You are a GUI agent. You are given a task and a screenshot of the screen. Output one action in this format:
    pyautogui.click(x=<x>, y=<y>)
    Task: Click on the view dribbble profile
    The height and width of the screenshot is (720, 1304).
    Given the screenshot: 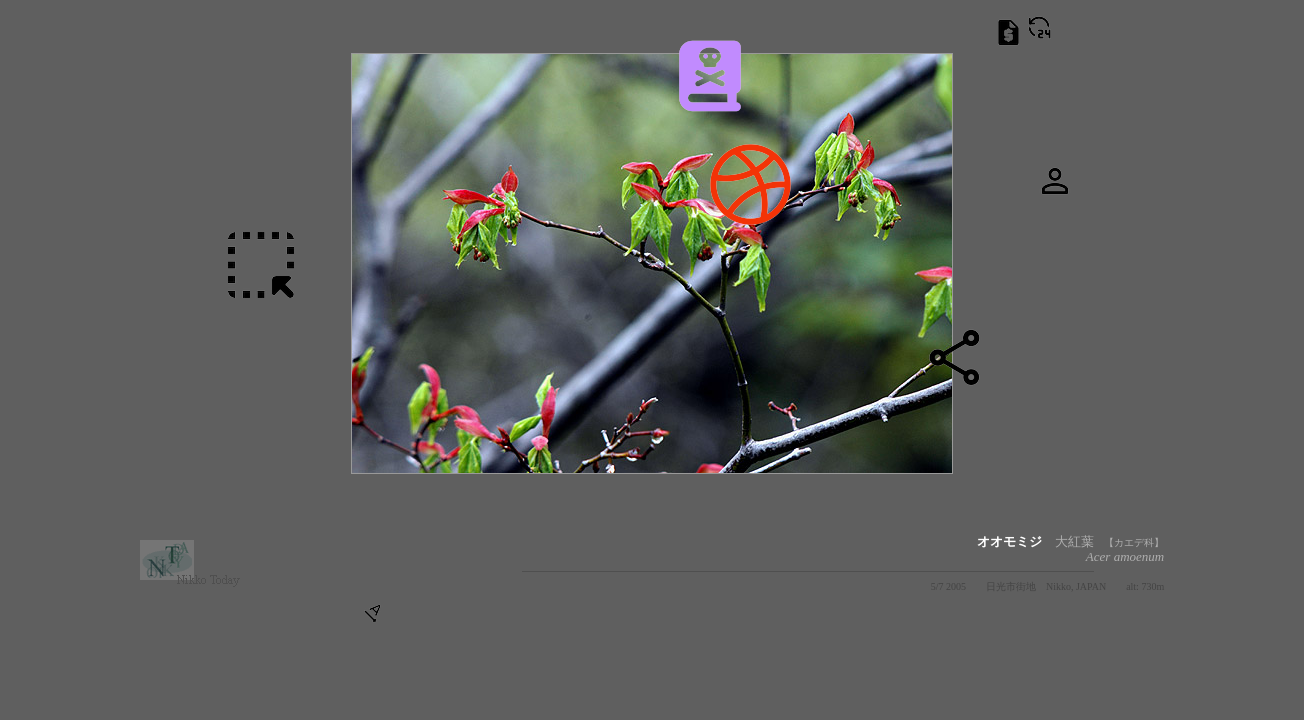 What is the action you would take?
    pyautogui.click(x=750, y=184)
    